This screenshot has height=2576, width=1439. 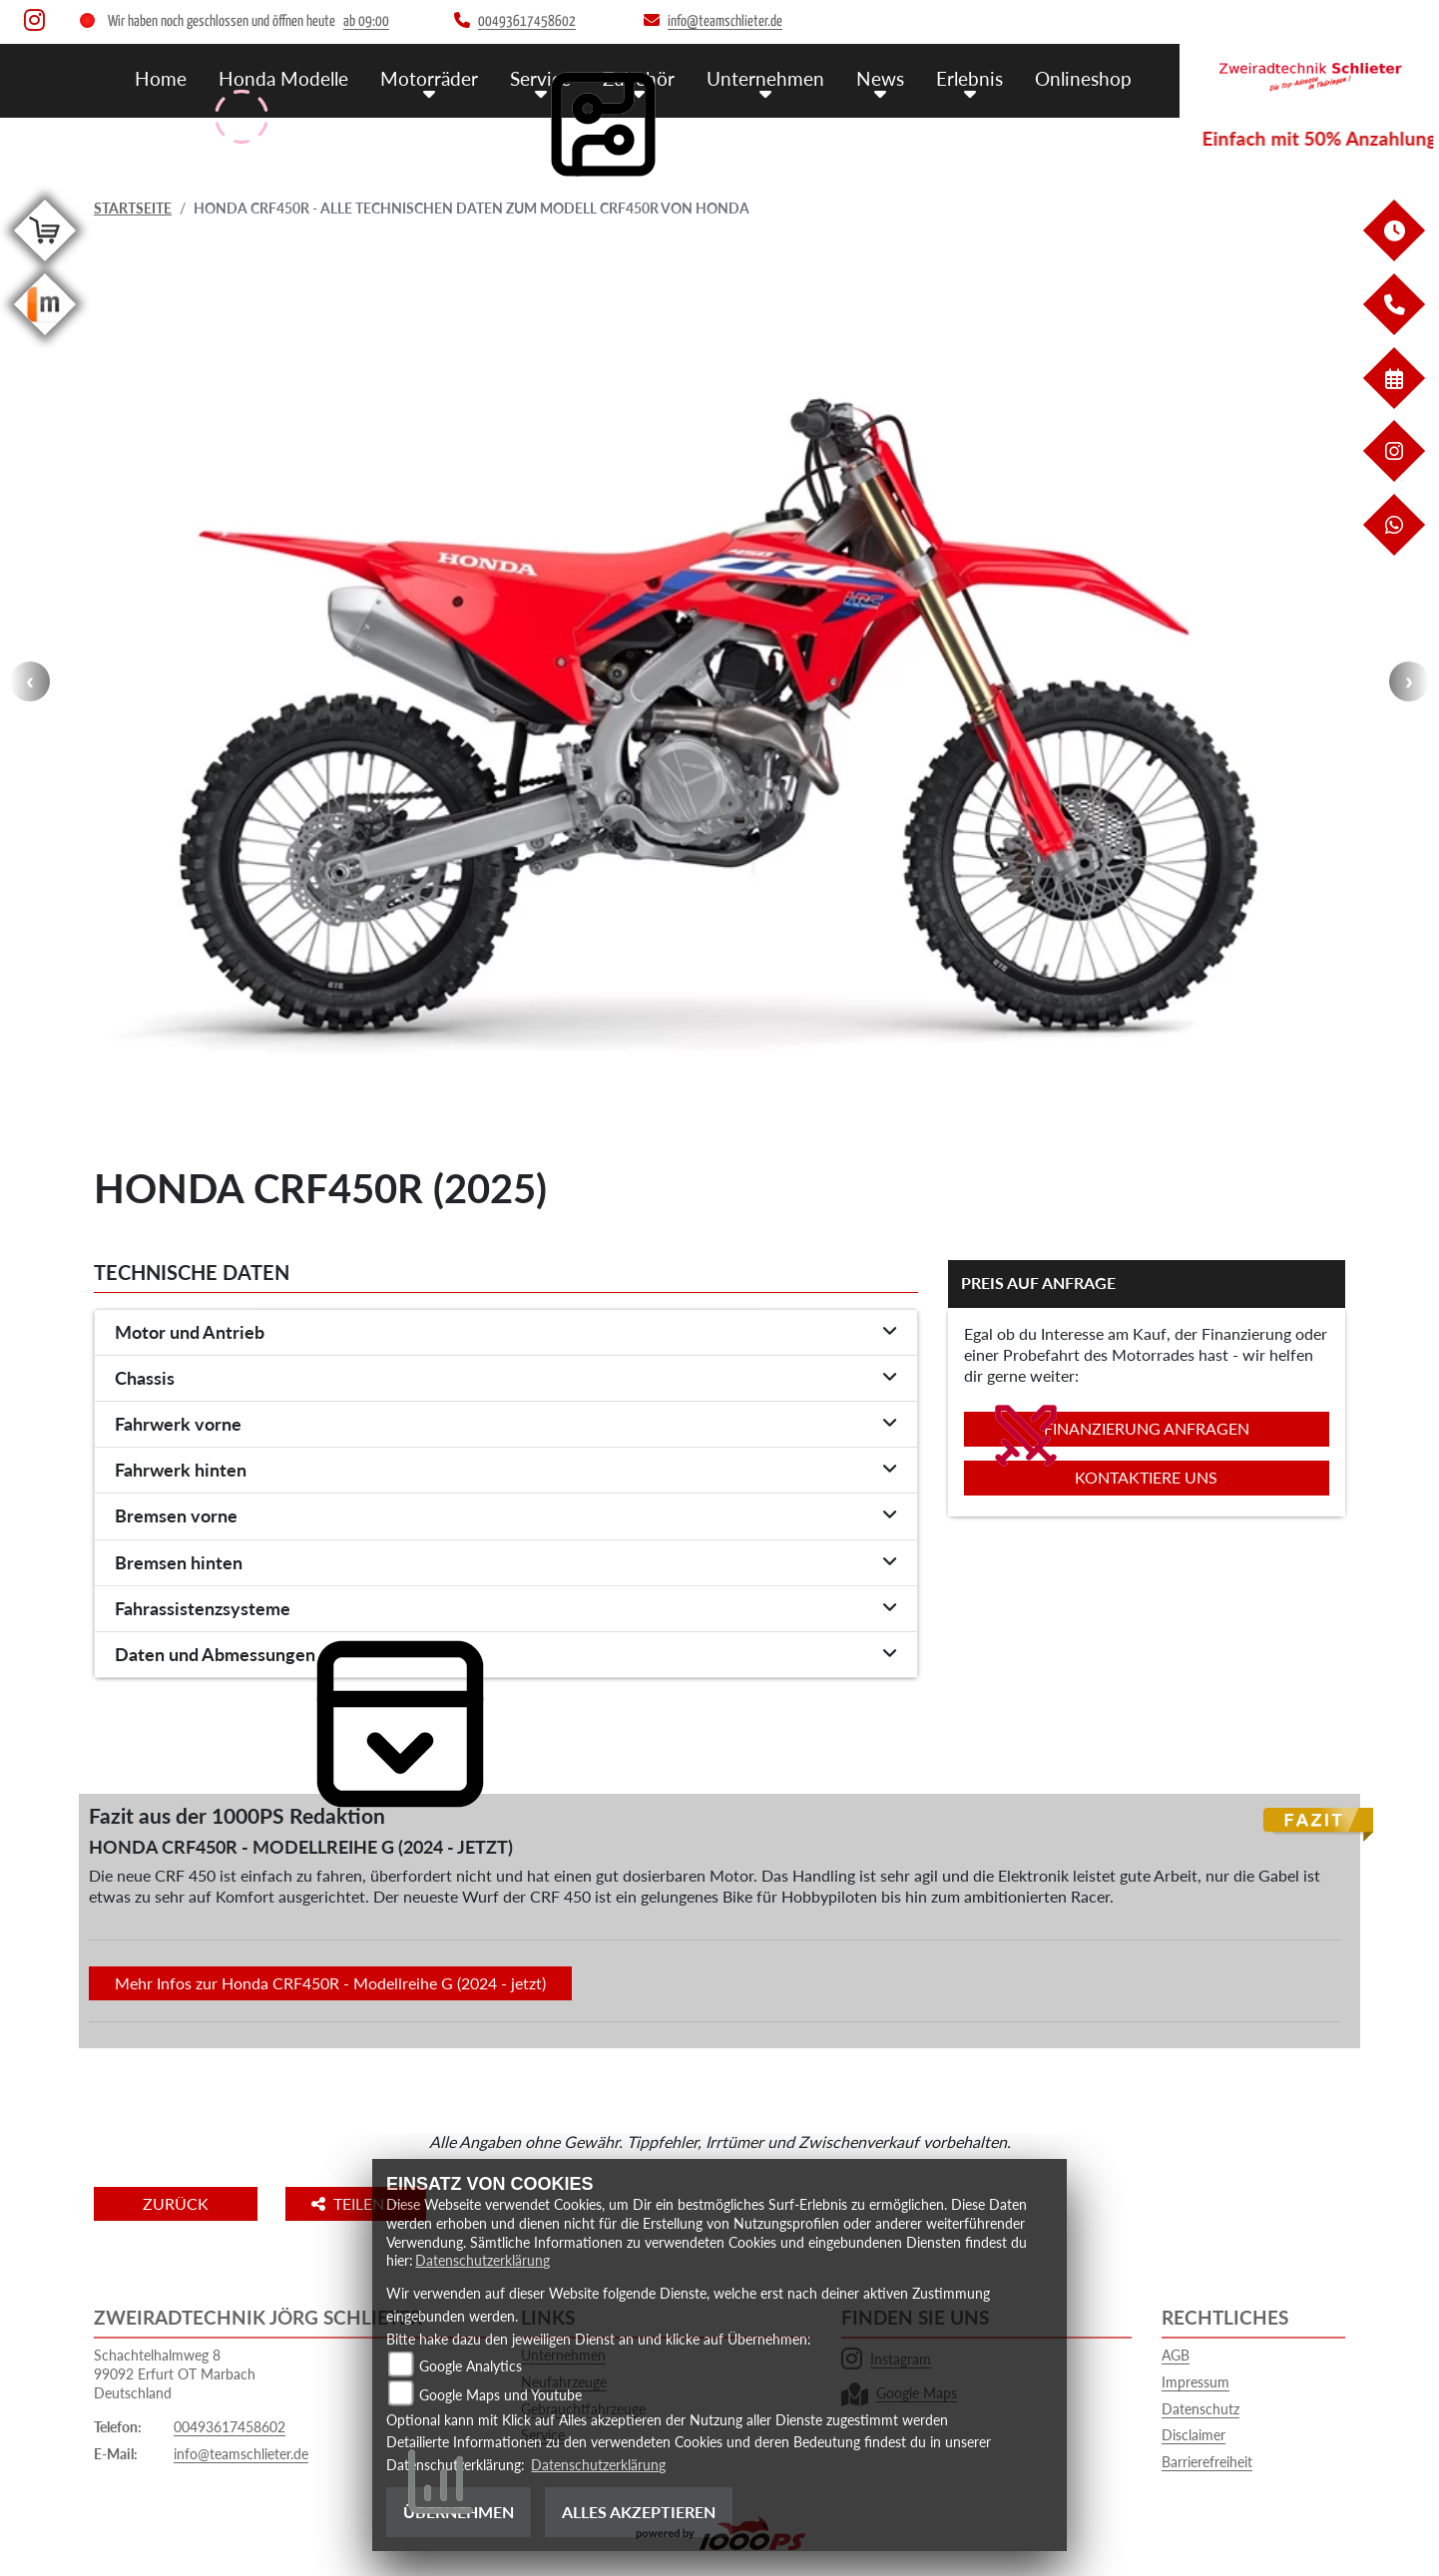 What do you see at coordinates (440, 2481) in the screenshot?
I see `view analytics or statistics` at bounding box center [440, 2481].